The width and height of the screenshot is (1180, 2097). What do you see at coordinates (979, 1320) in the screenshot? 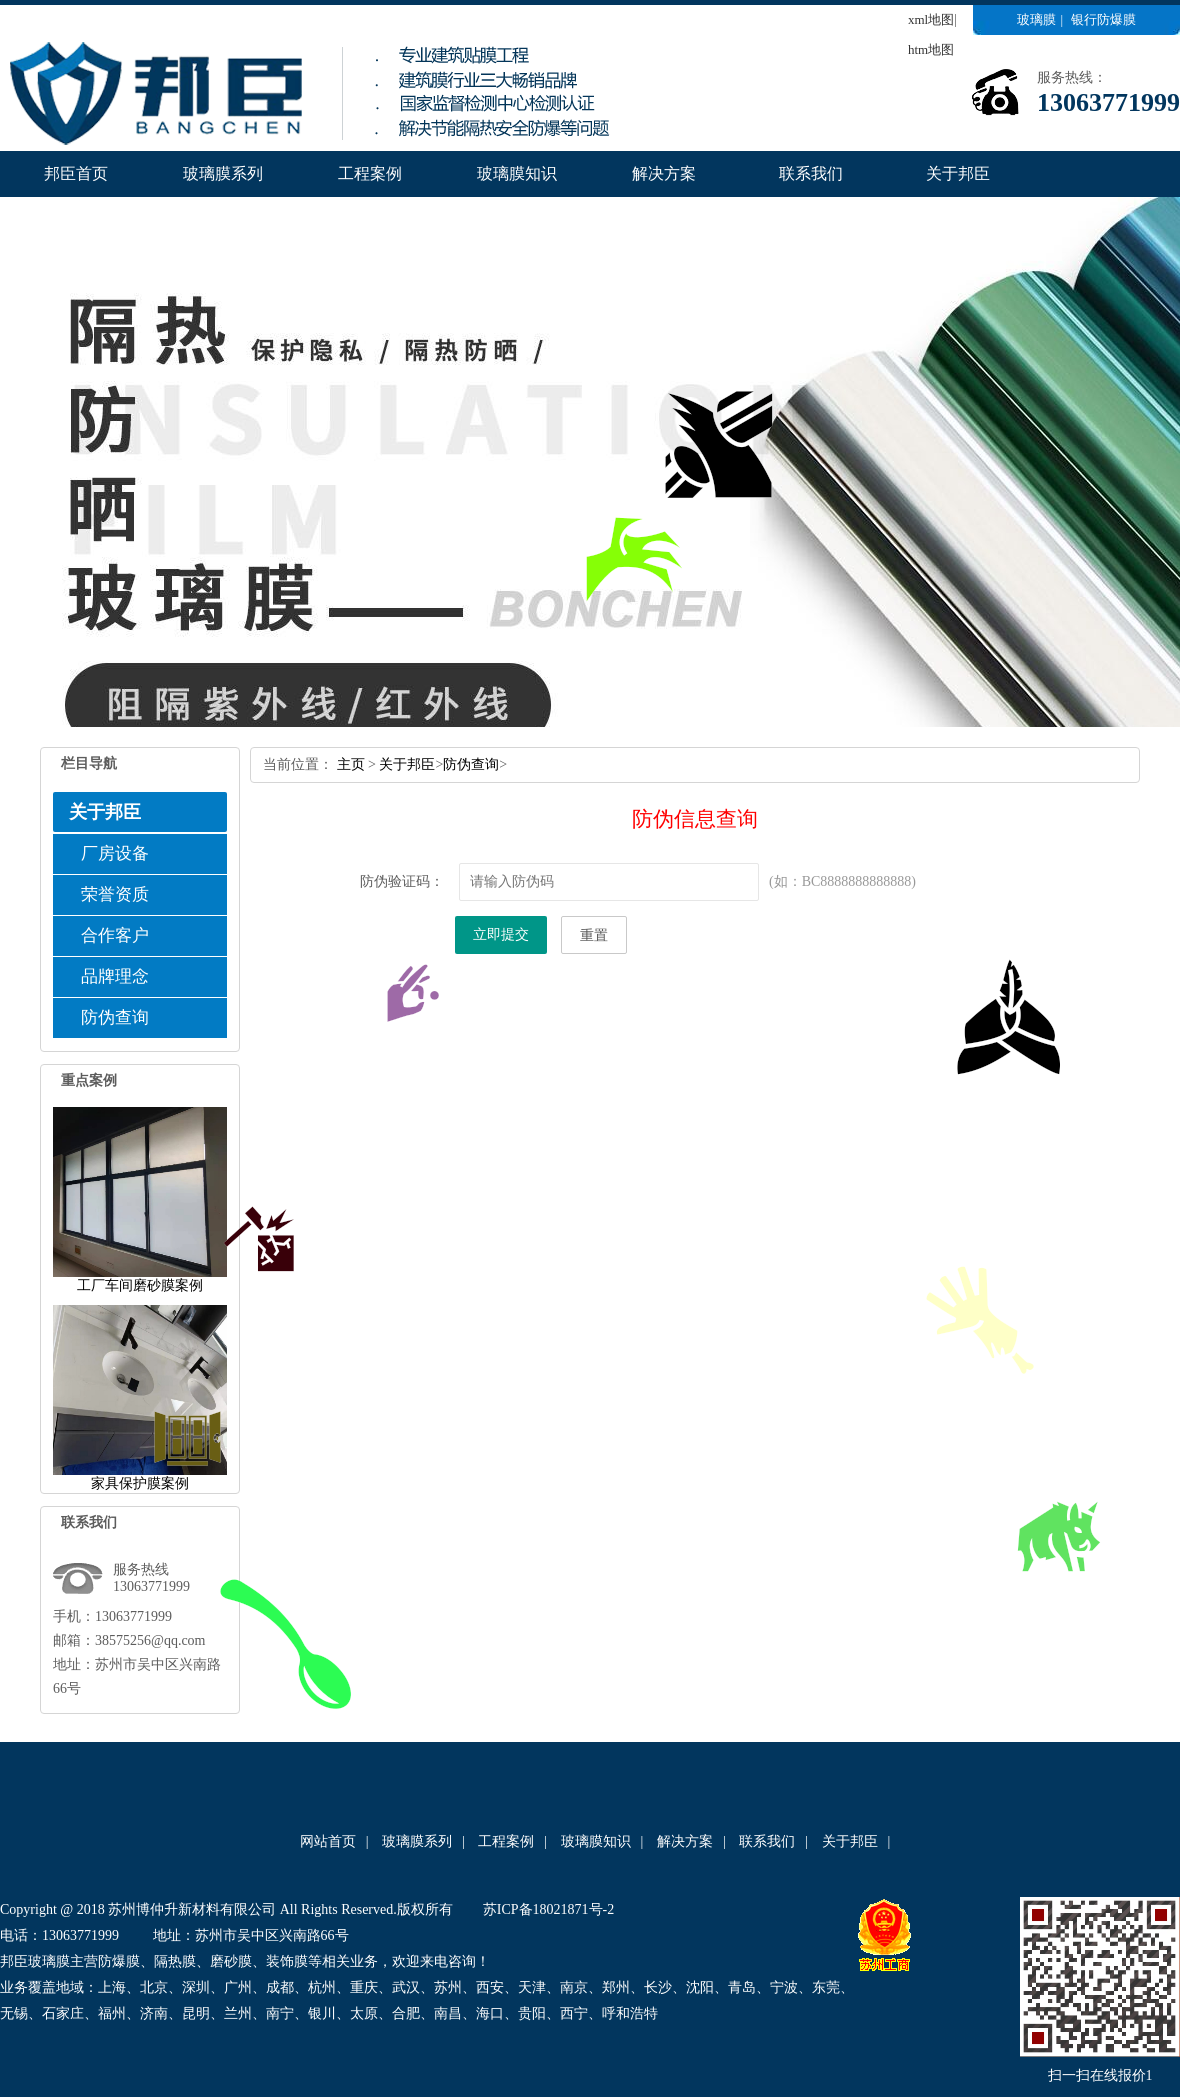
I see `indicates a defeated enemy or combat event in a game` at bounding box center [979, 1320].